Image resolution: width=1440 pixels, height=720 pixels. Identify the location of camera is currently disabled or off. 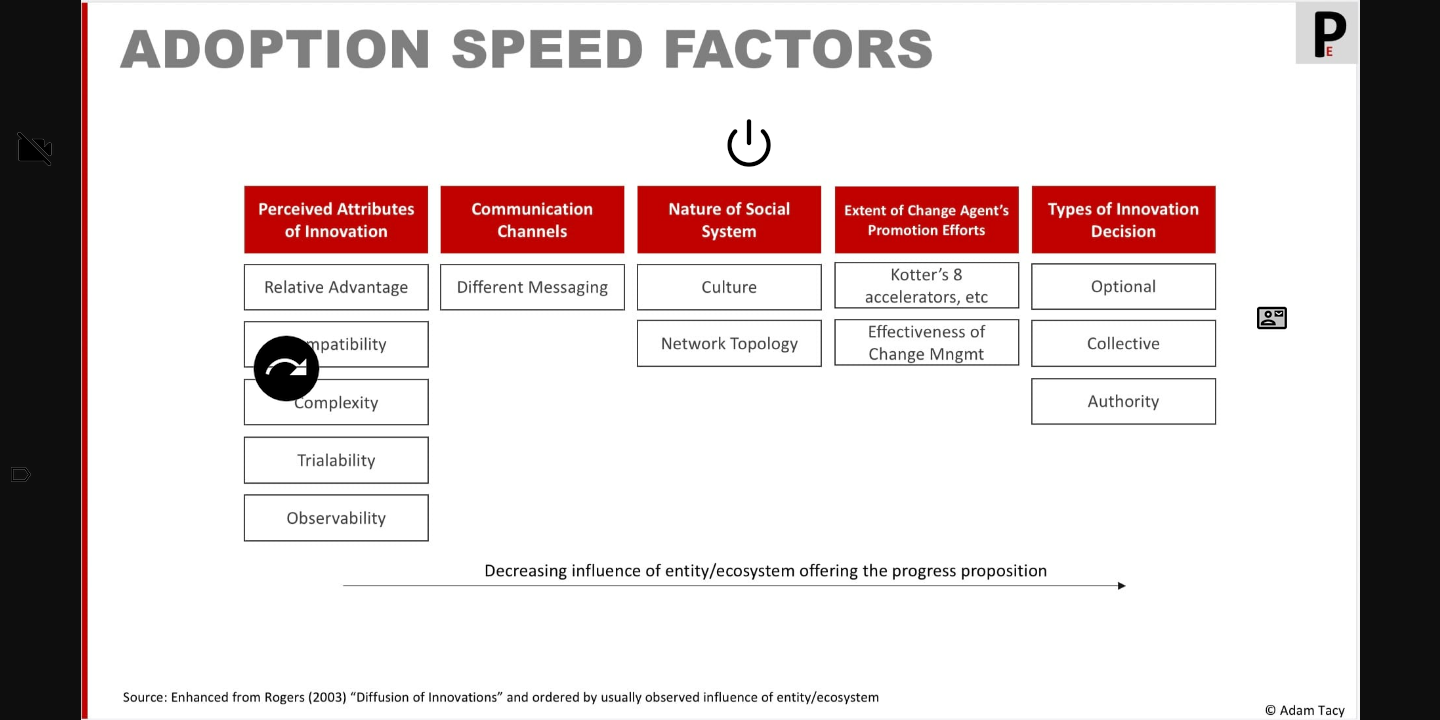
(35, 150).